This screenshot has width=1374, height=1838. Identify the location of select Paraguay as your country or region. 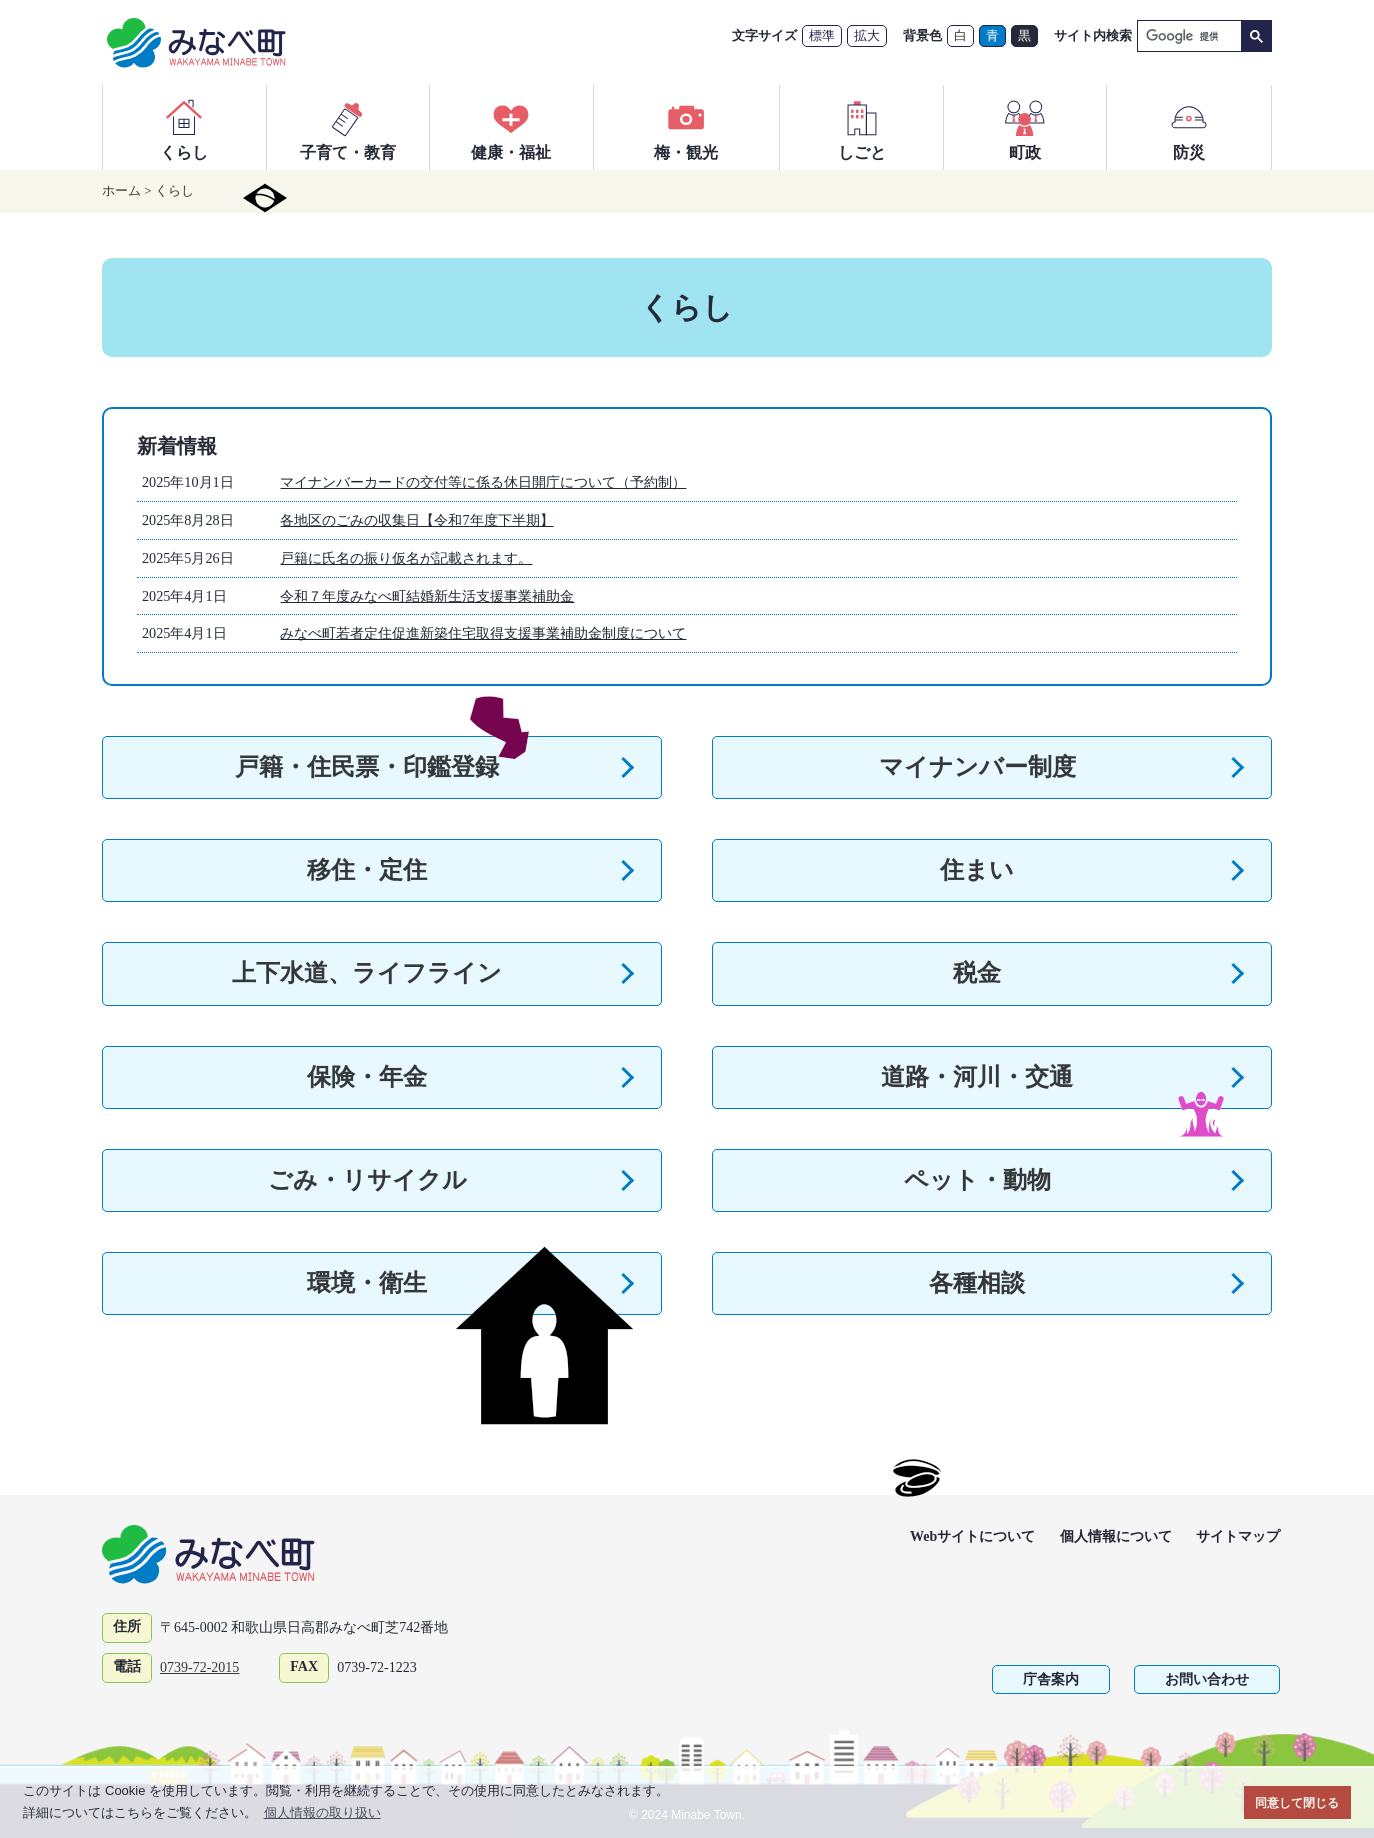
(499, 727).